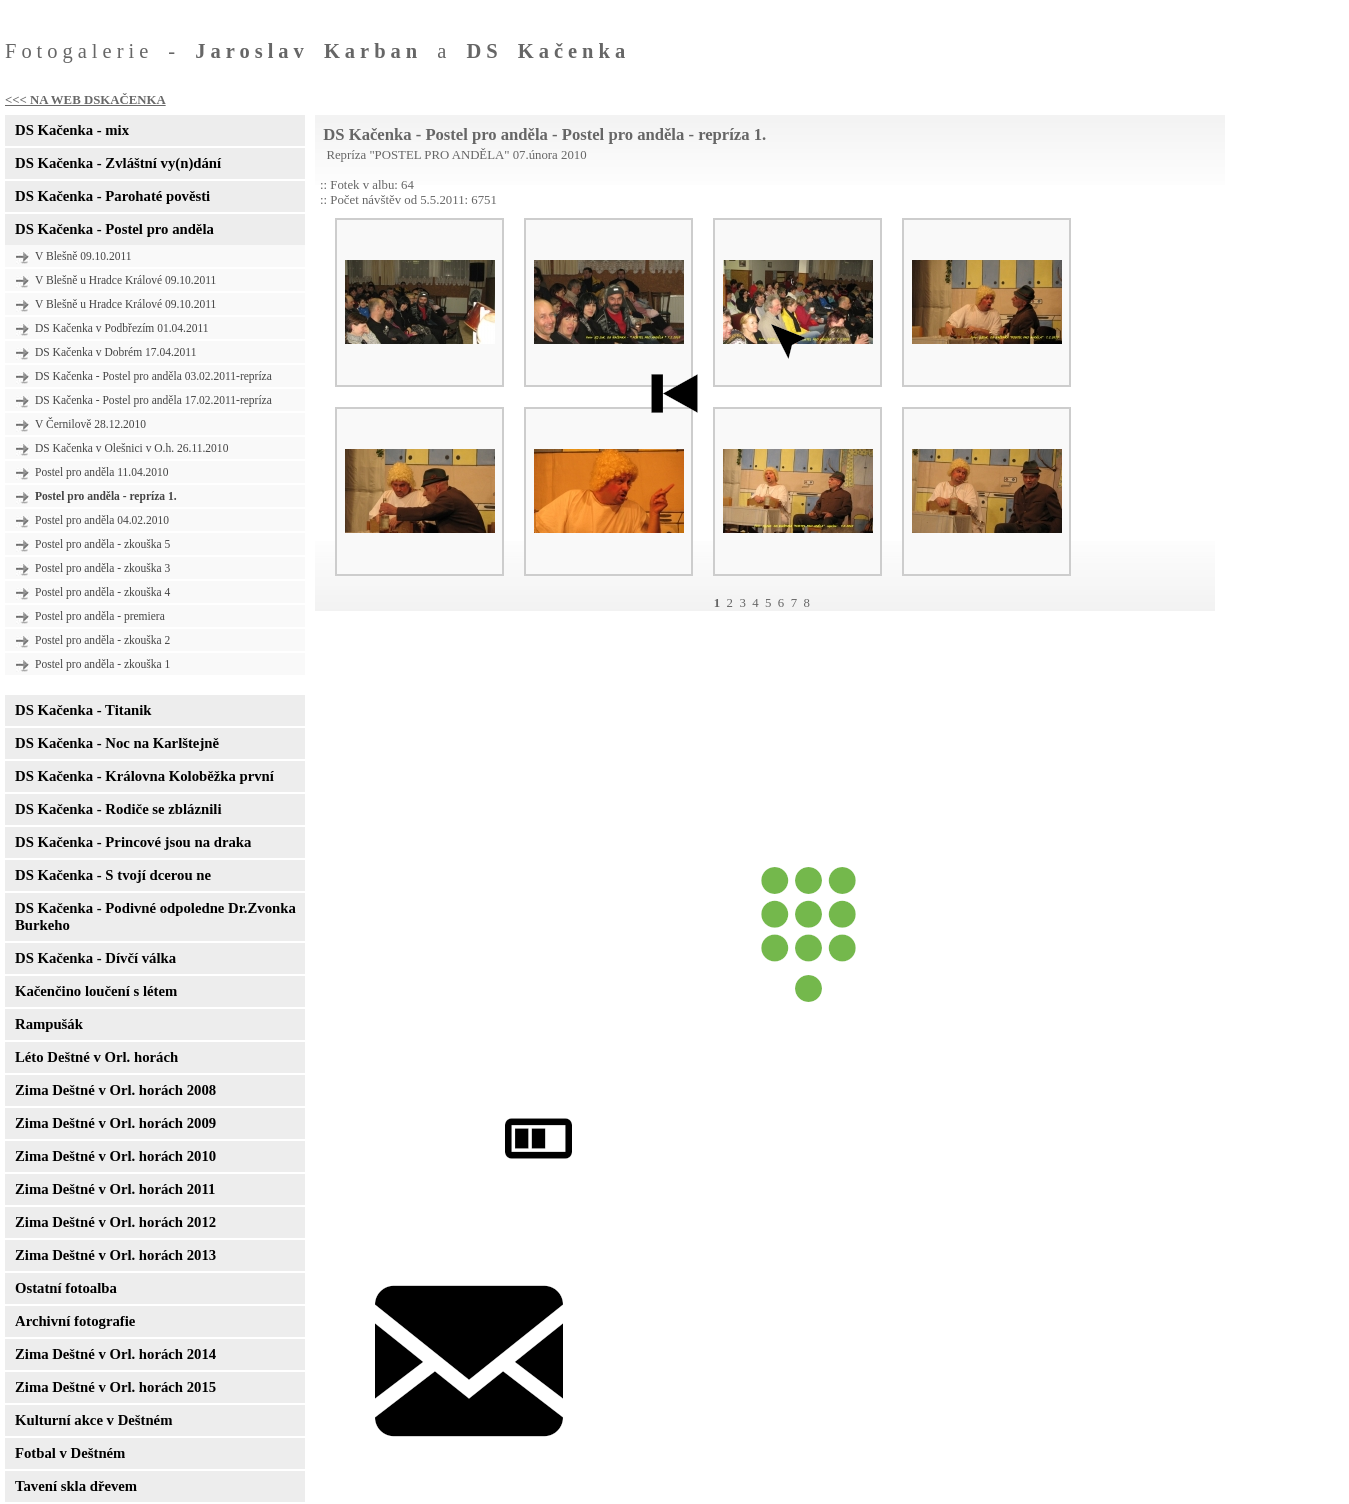  Describe the element at coordinates (469, 1361) in the screenshot. I see `open your inbox` at that location.